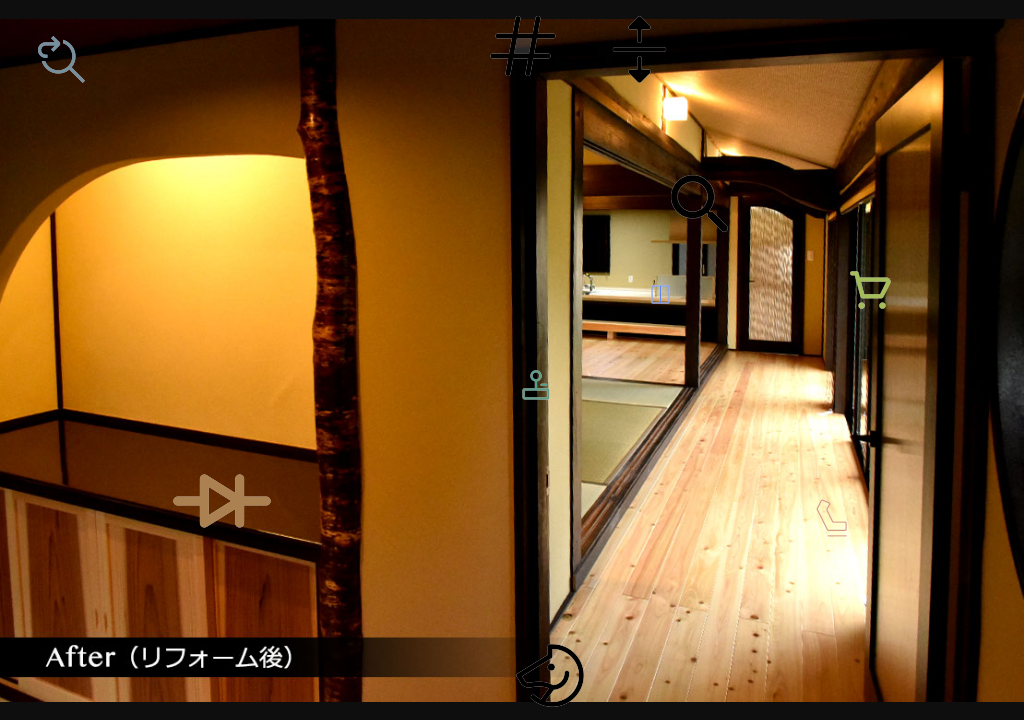 This screenshot has width=1024, height=720. What do you see at coordinates (552, 675) in the screenshot?
I see `access equestrian or horse-related content` at bounding box center [552, 675].